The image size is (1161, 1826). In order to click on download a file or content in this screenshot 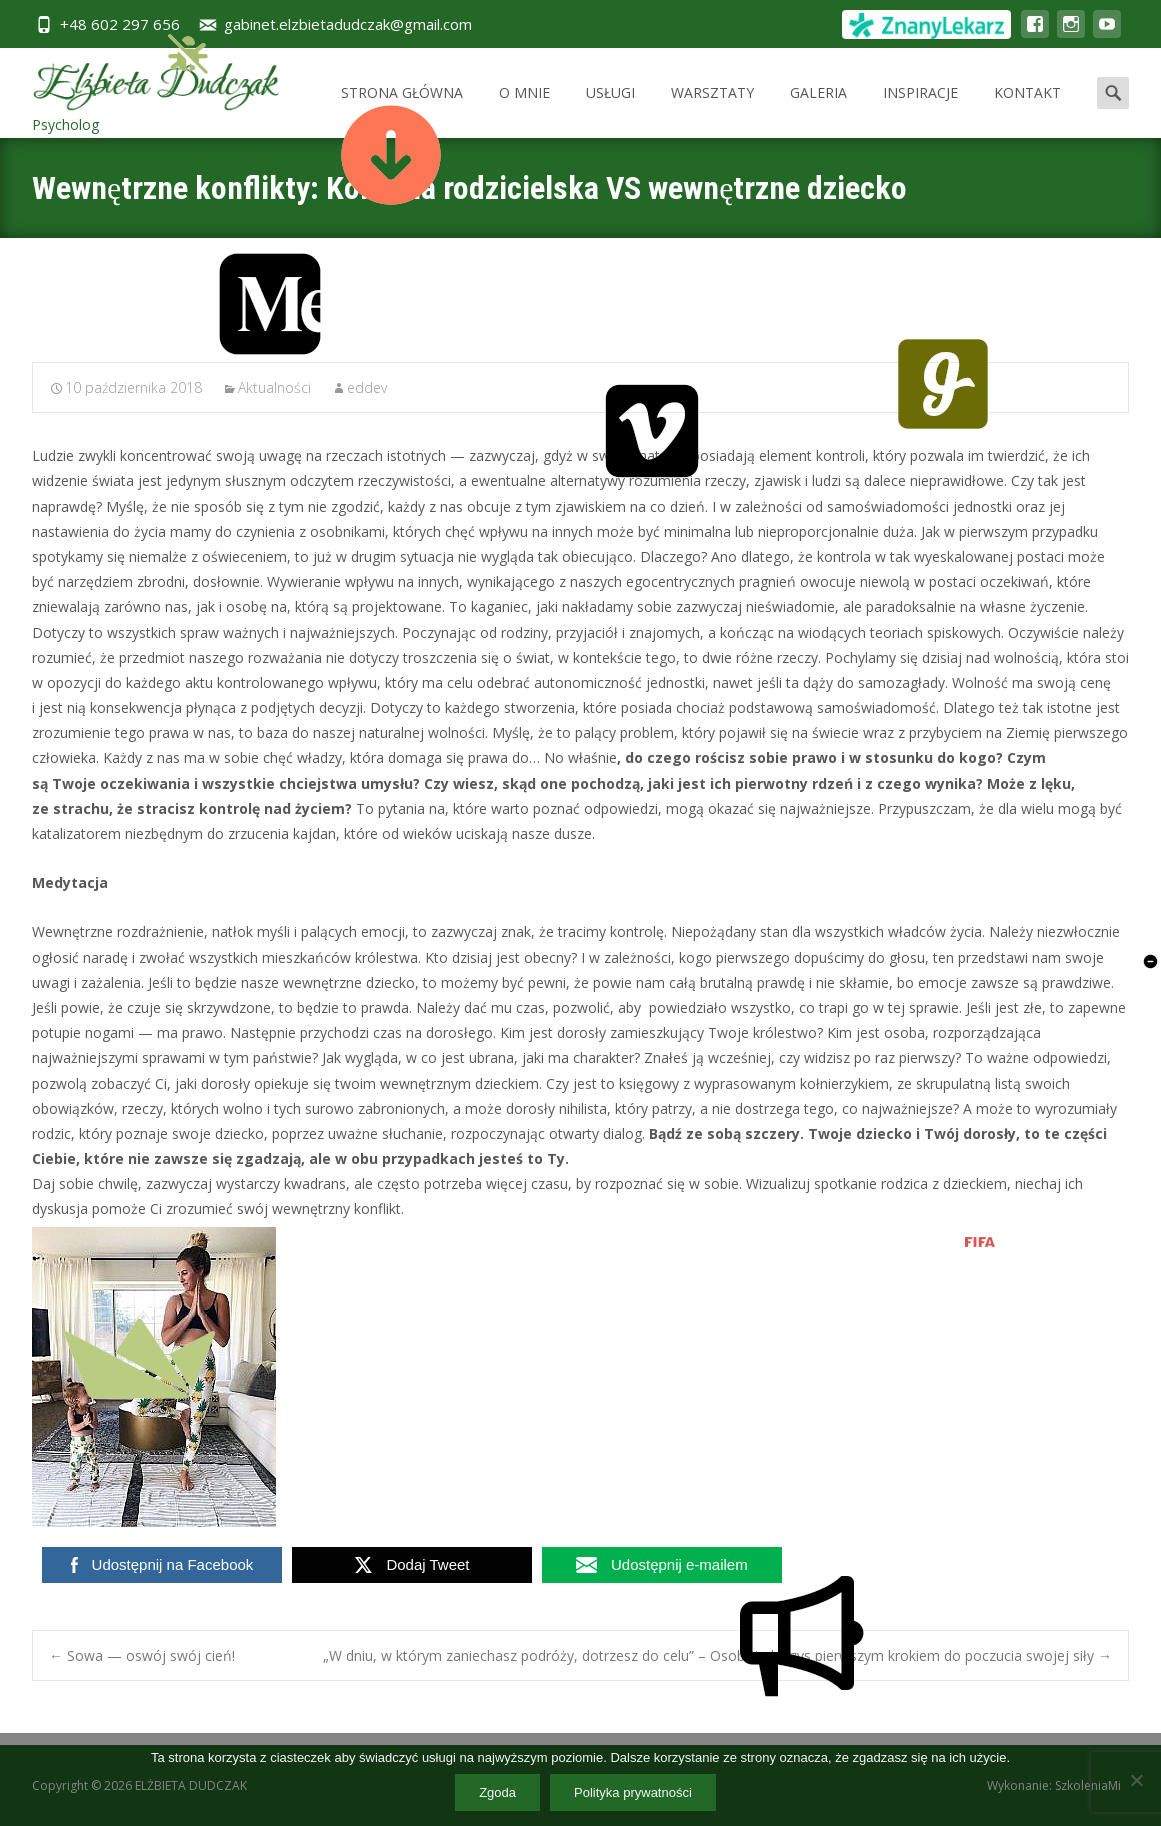, I will do `click(391, 155)`.